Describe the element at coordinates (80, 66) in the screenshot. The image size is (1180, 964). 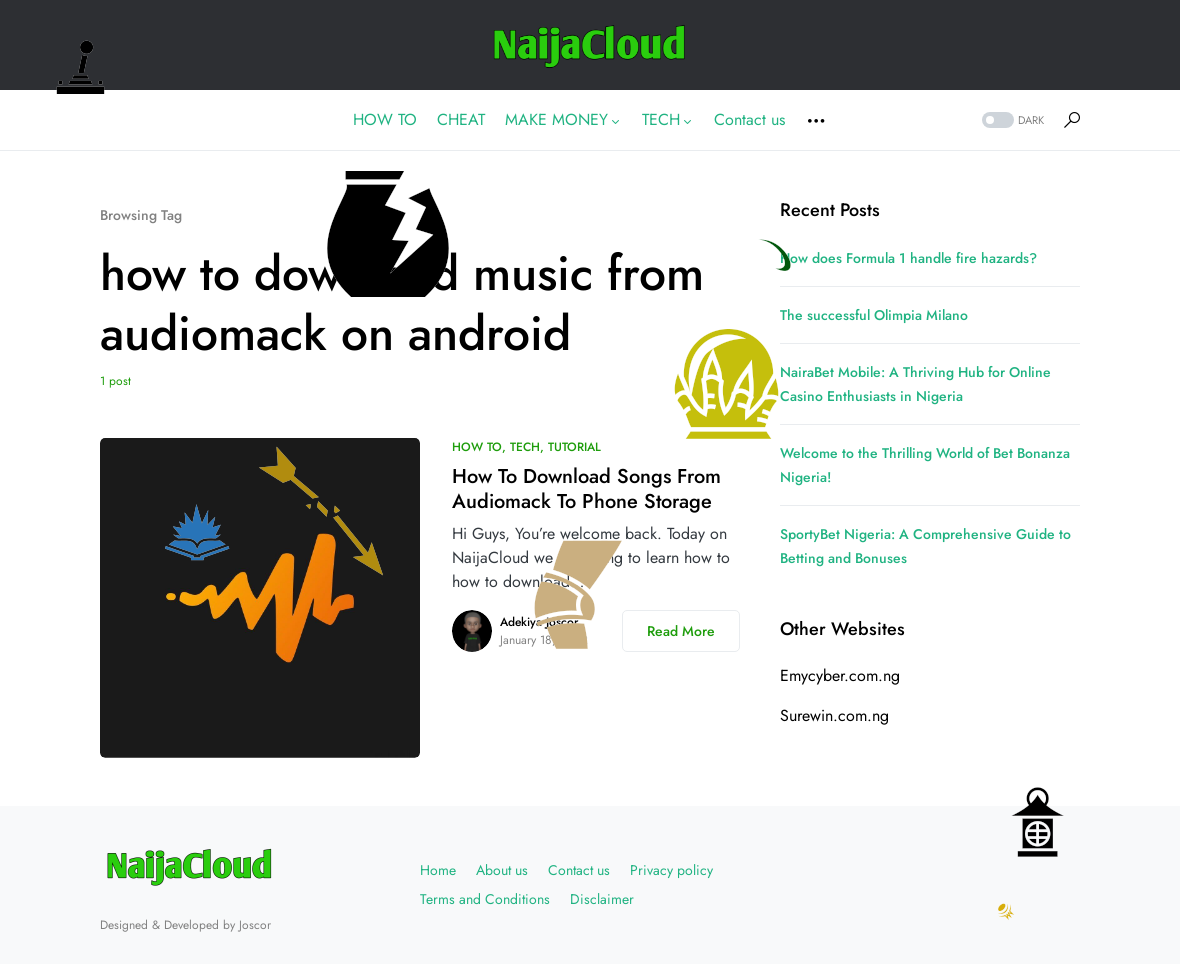
I see `access game controls or gaming mode` at that location.